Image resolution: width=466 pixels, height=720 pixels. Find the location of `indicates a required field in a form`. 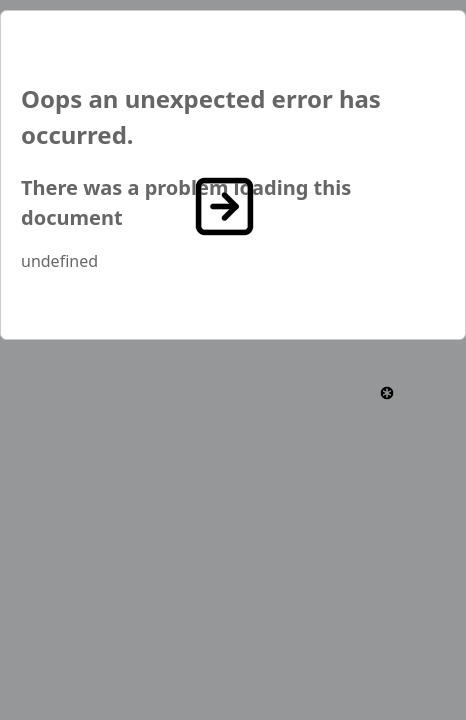

indicates a required field in a form is located at coordinates (387, 393).